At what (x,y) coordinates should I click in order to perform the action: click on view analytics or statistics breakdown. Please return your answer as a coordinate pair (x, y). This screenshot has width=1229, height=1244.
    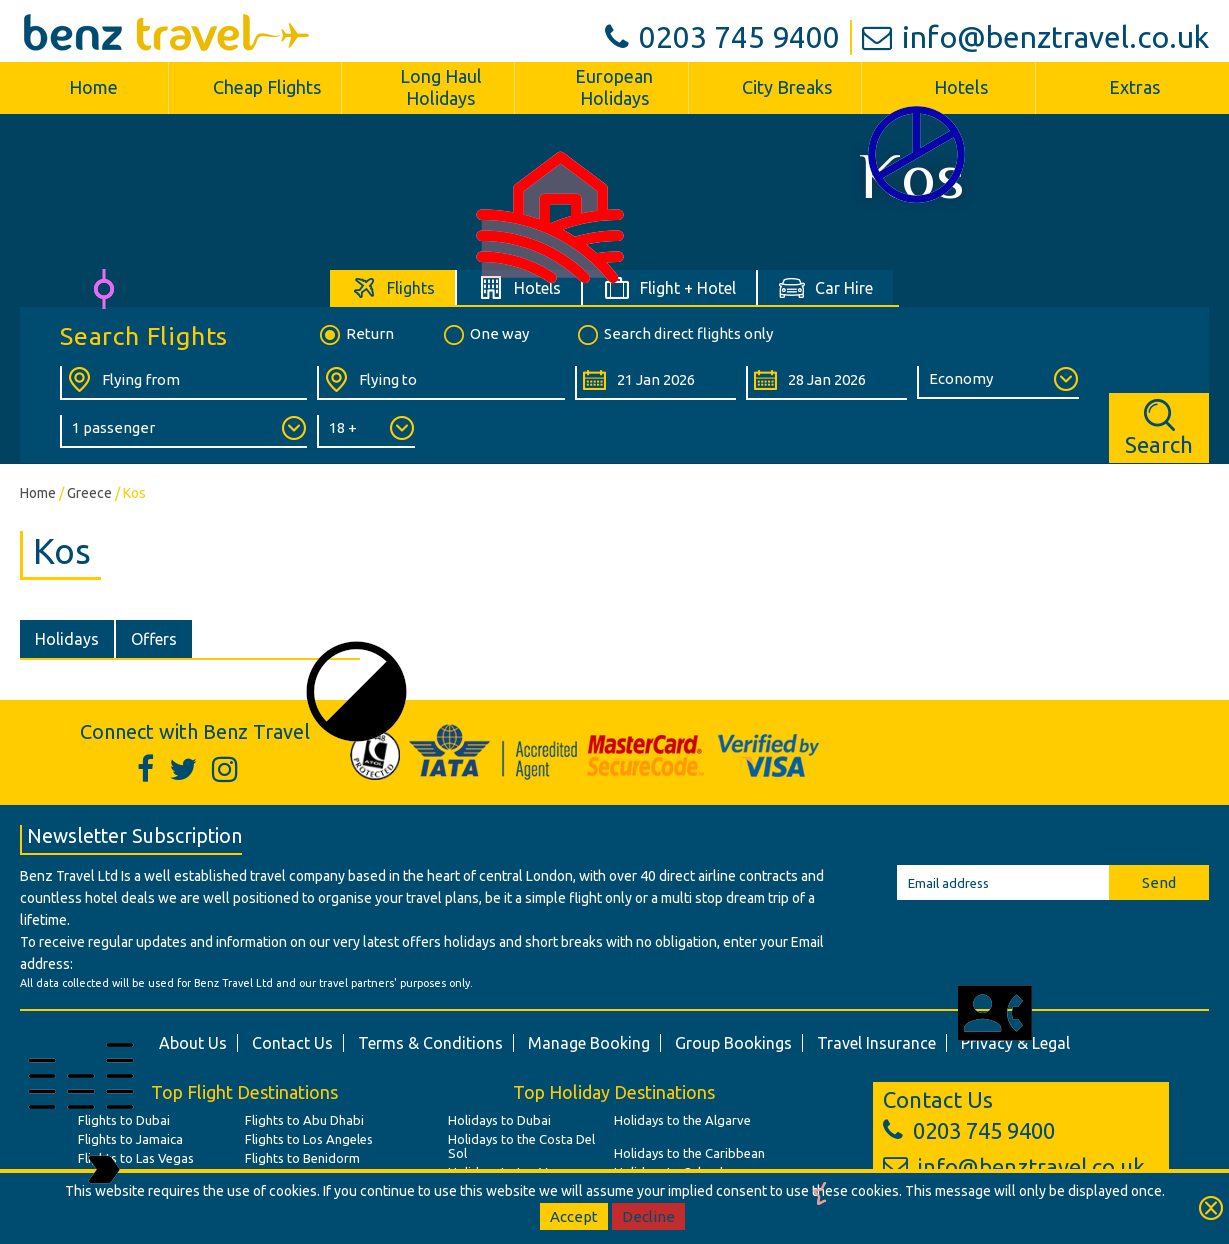
    Looking at the image, I should click on (916, 154).